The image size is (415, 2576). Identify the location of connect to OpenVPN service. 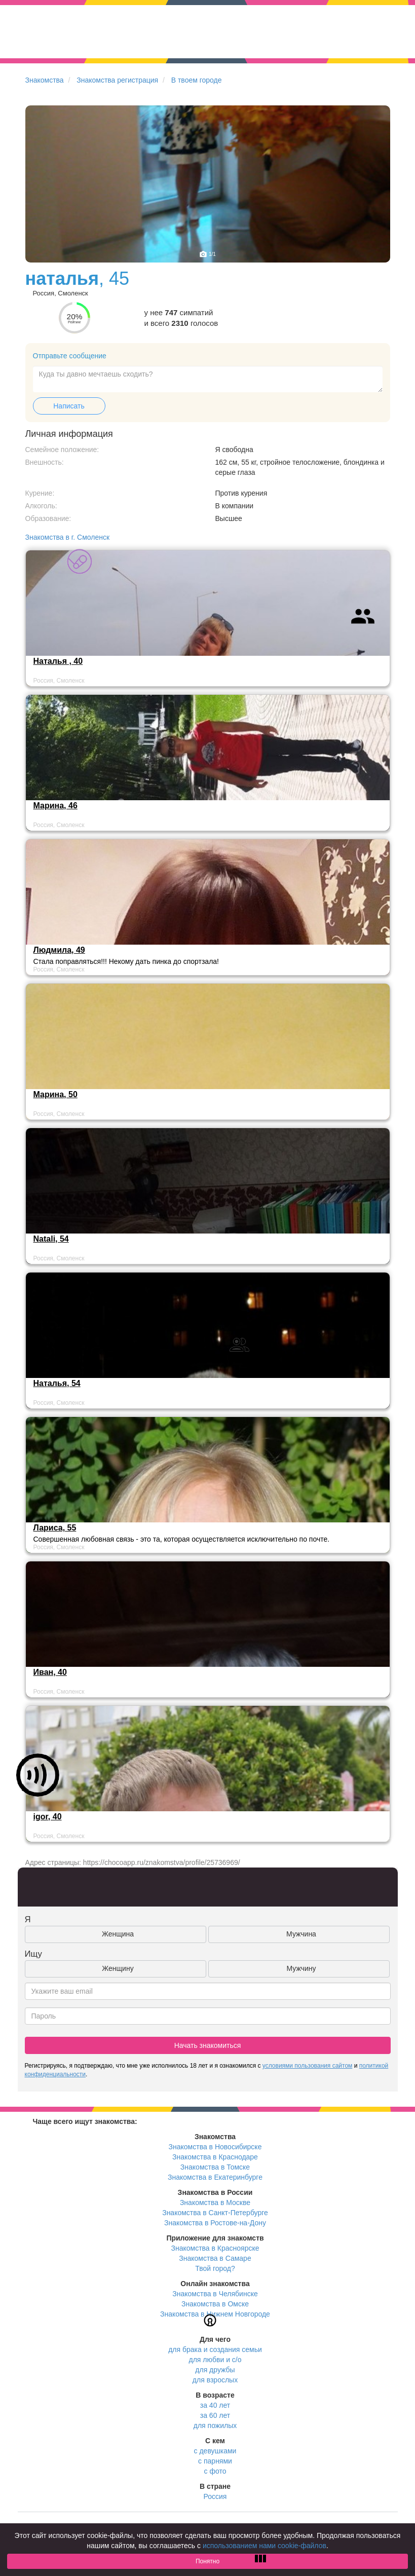
(210, 2320).